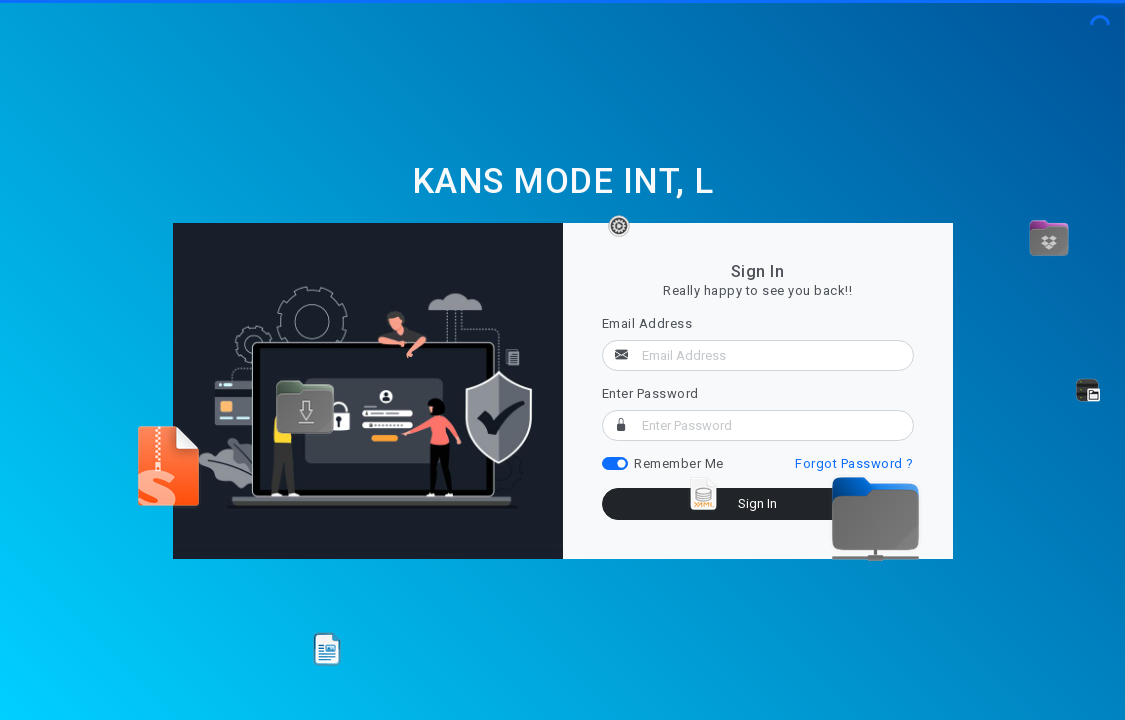  I want to click on open downloads folder, so click(305, 407).